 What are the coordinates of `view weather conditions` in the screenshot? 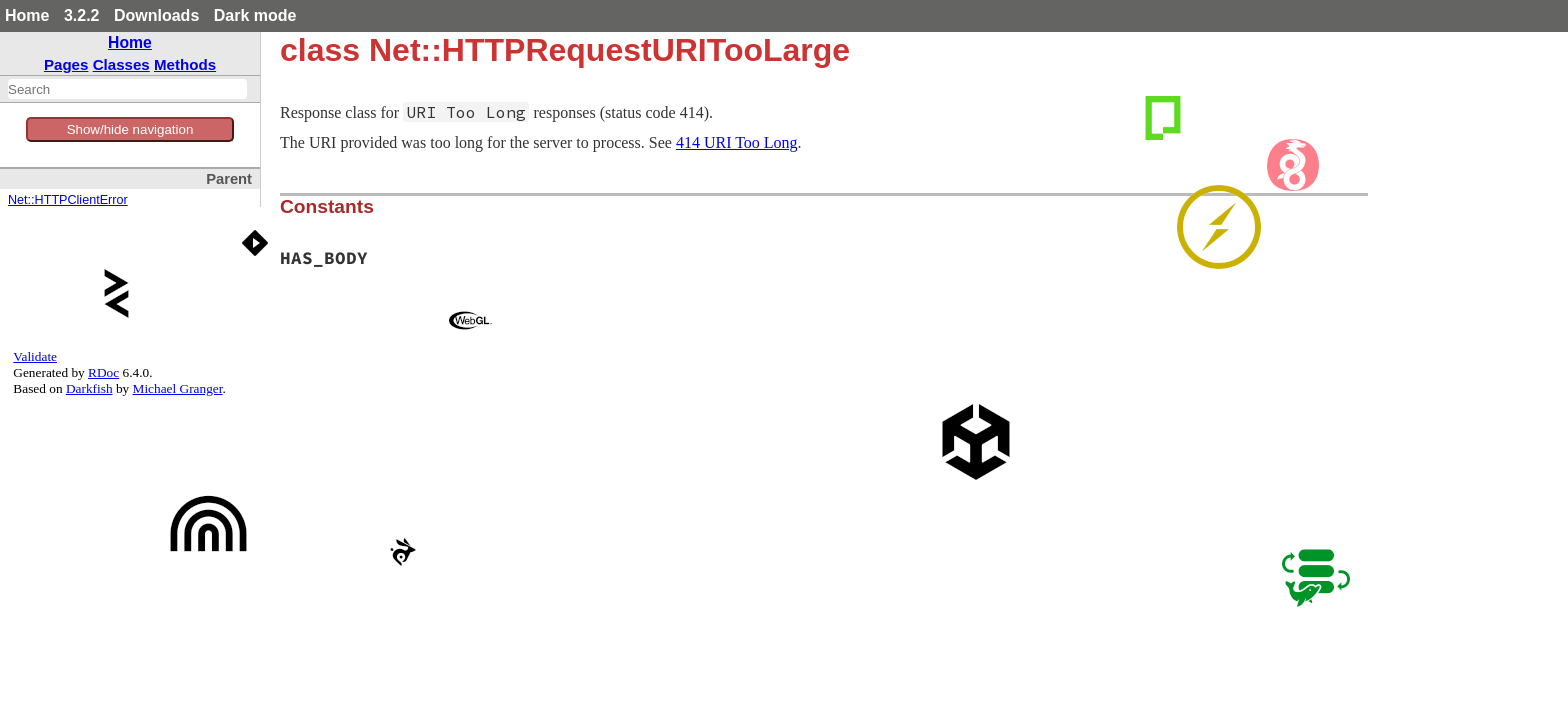 It's located at (208, 523).